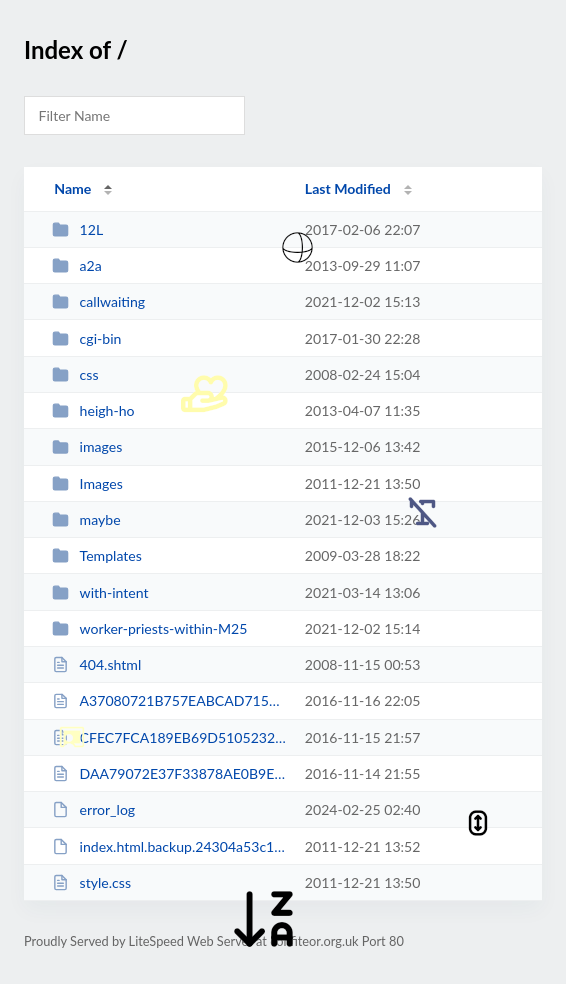 The image size is (566, 984). What do you see at coordinates (478, 823) in the screenshot?
I see `scroll up or down on the page` at bounding box center [478, 823].